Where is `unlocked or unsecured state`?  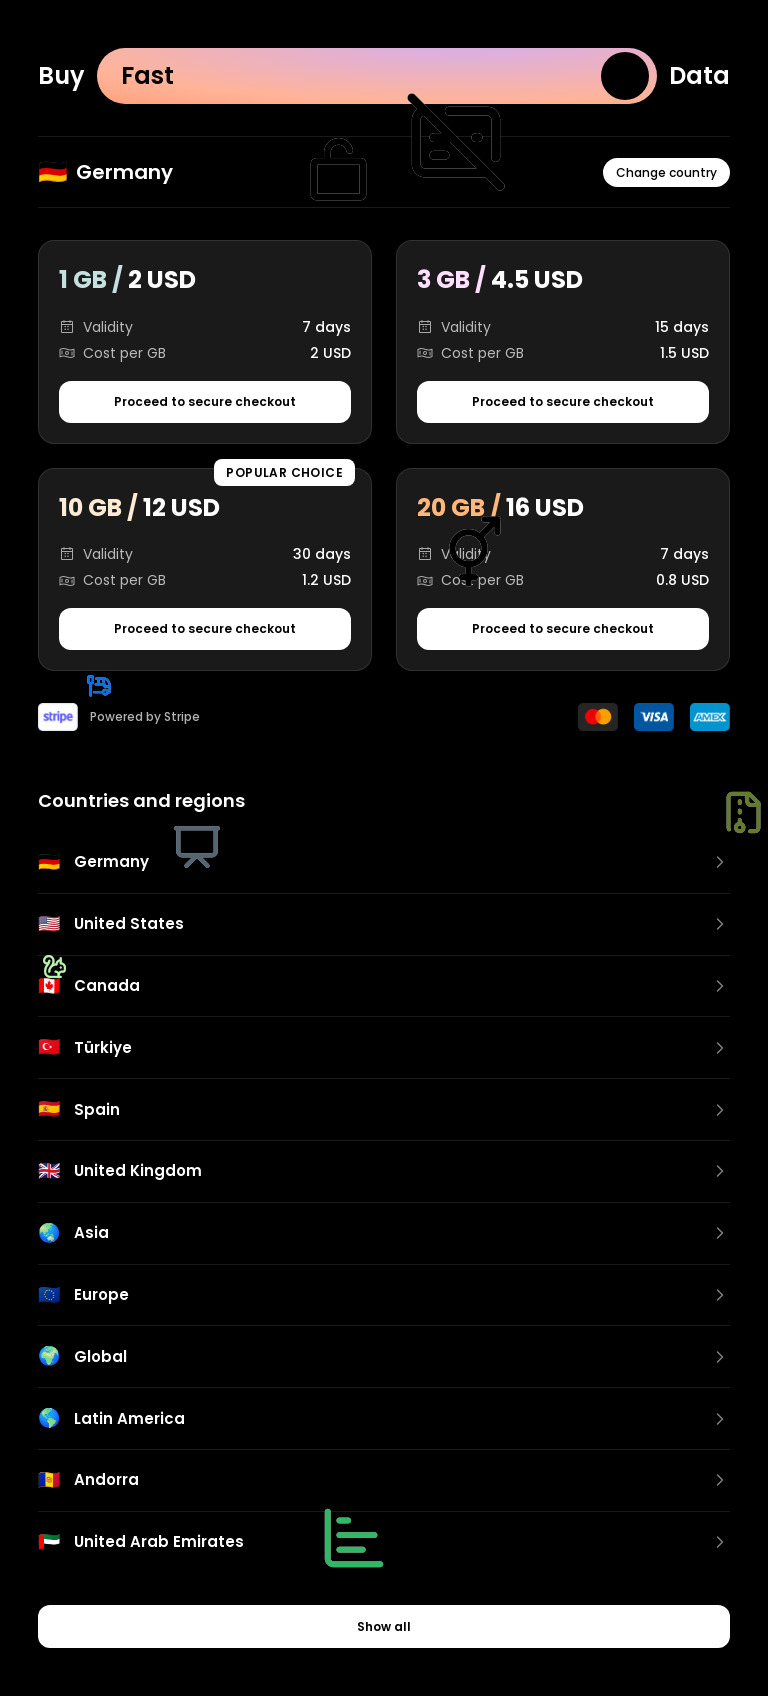 unlocked or unsecured state is located at coordinates (338, 172).